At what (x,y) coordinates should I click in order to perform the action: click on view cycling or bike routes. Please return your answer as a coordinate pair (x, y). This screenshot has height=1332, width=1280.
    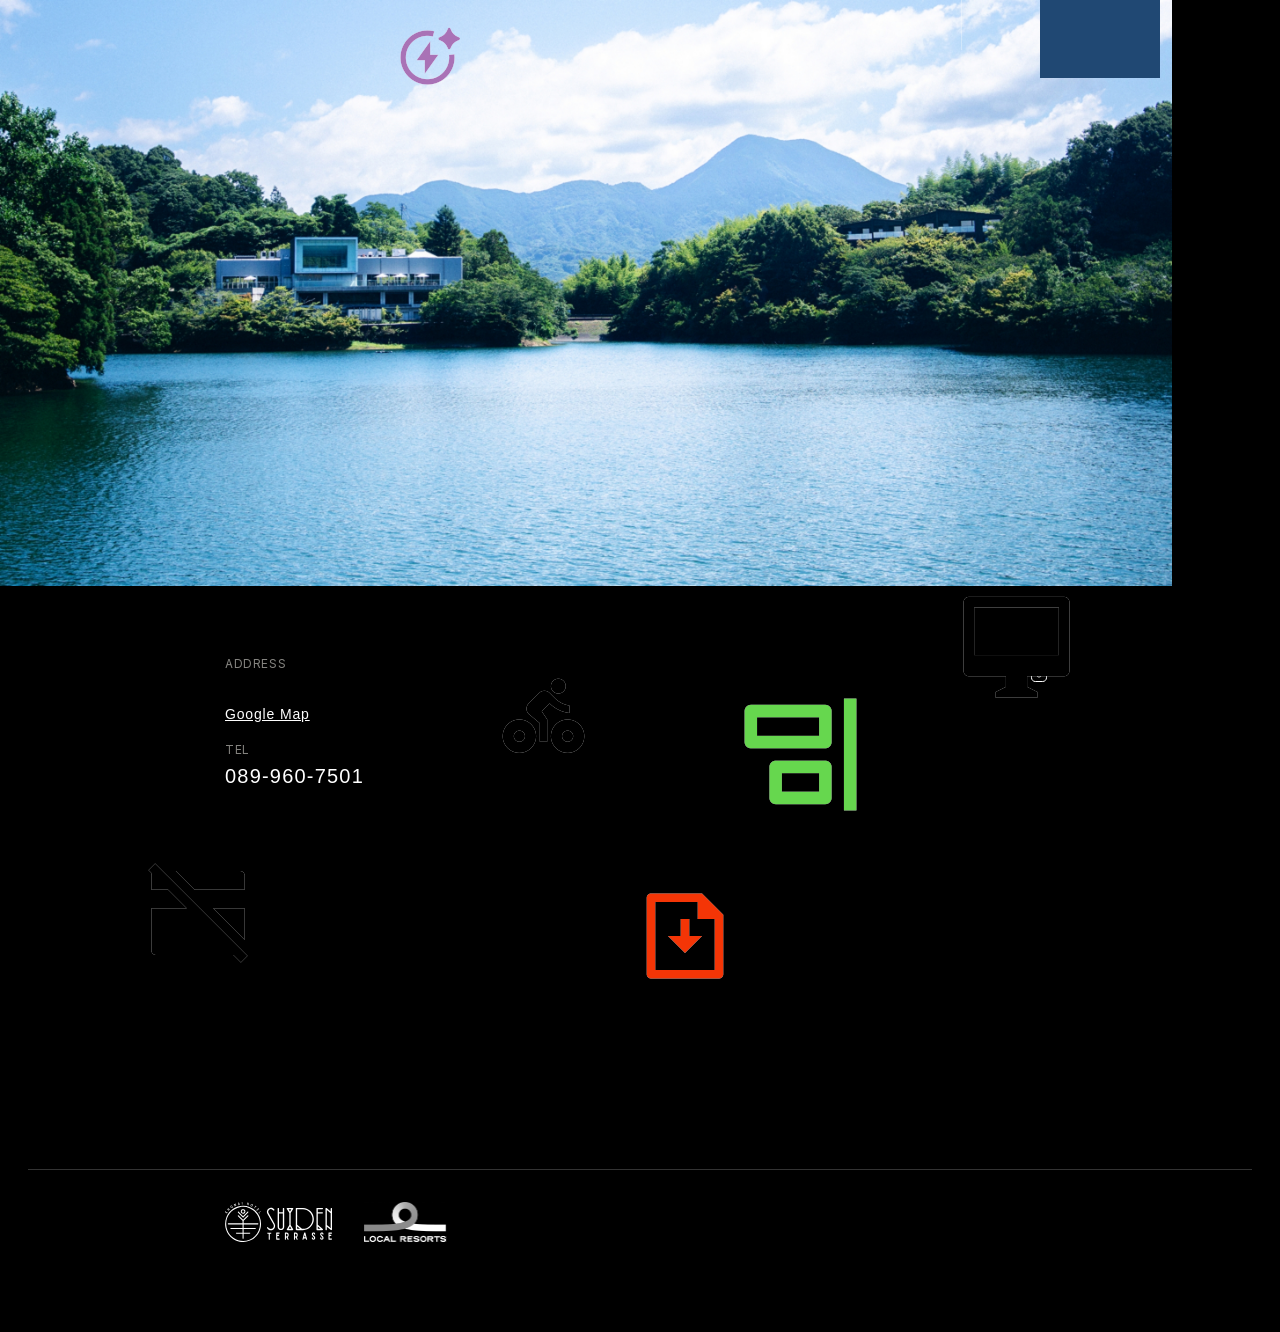
    Looking at the image, I should click on (543, 719).